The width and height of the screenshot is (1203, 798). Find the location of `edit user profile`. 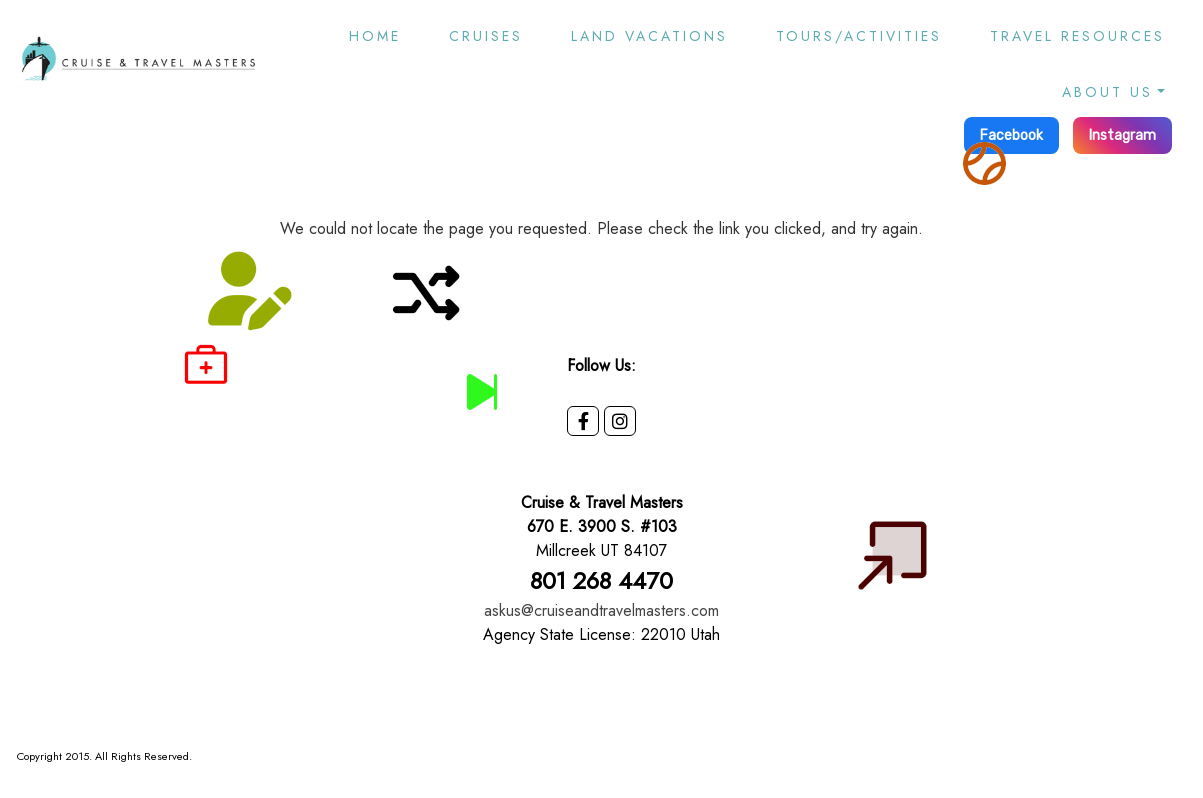

edit user profile is located at coordinates (248, 288).